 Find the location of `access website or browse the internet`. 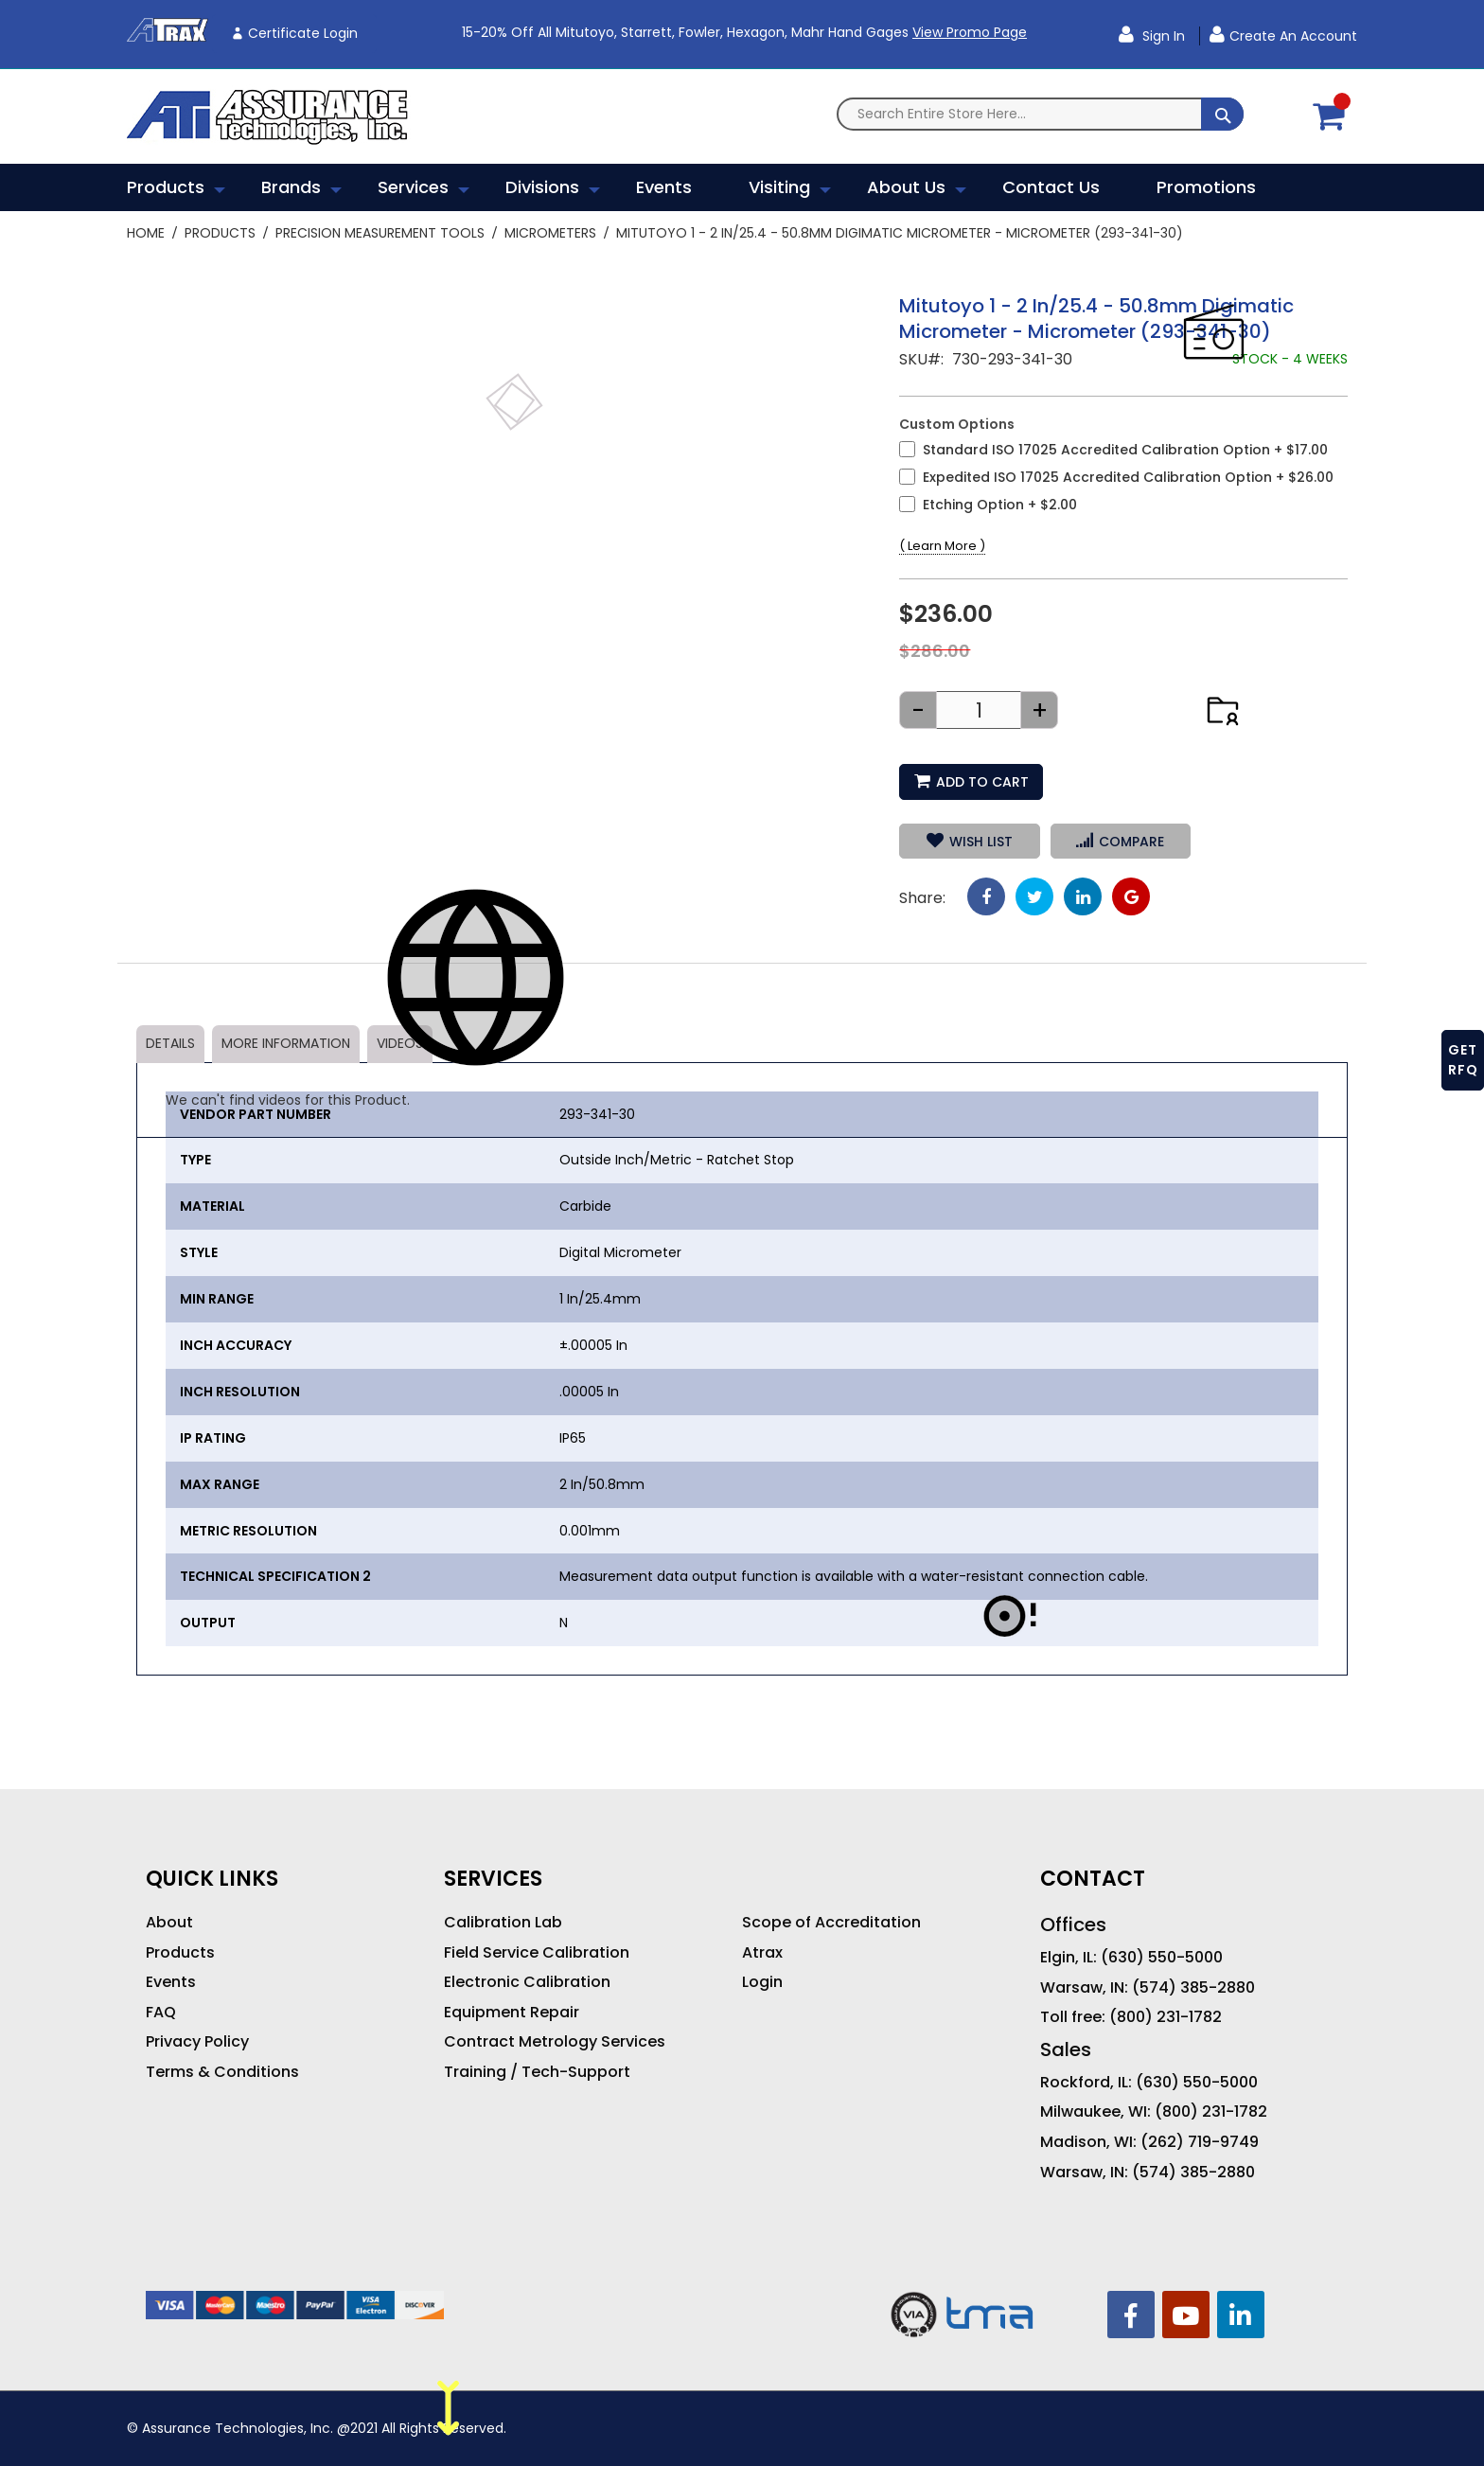

access website or browse the internet is located at coordinates (475, 977).